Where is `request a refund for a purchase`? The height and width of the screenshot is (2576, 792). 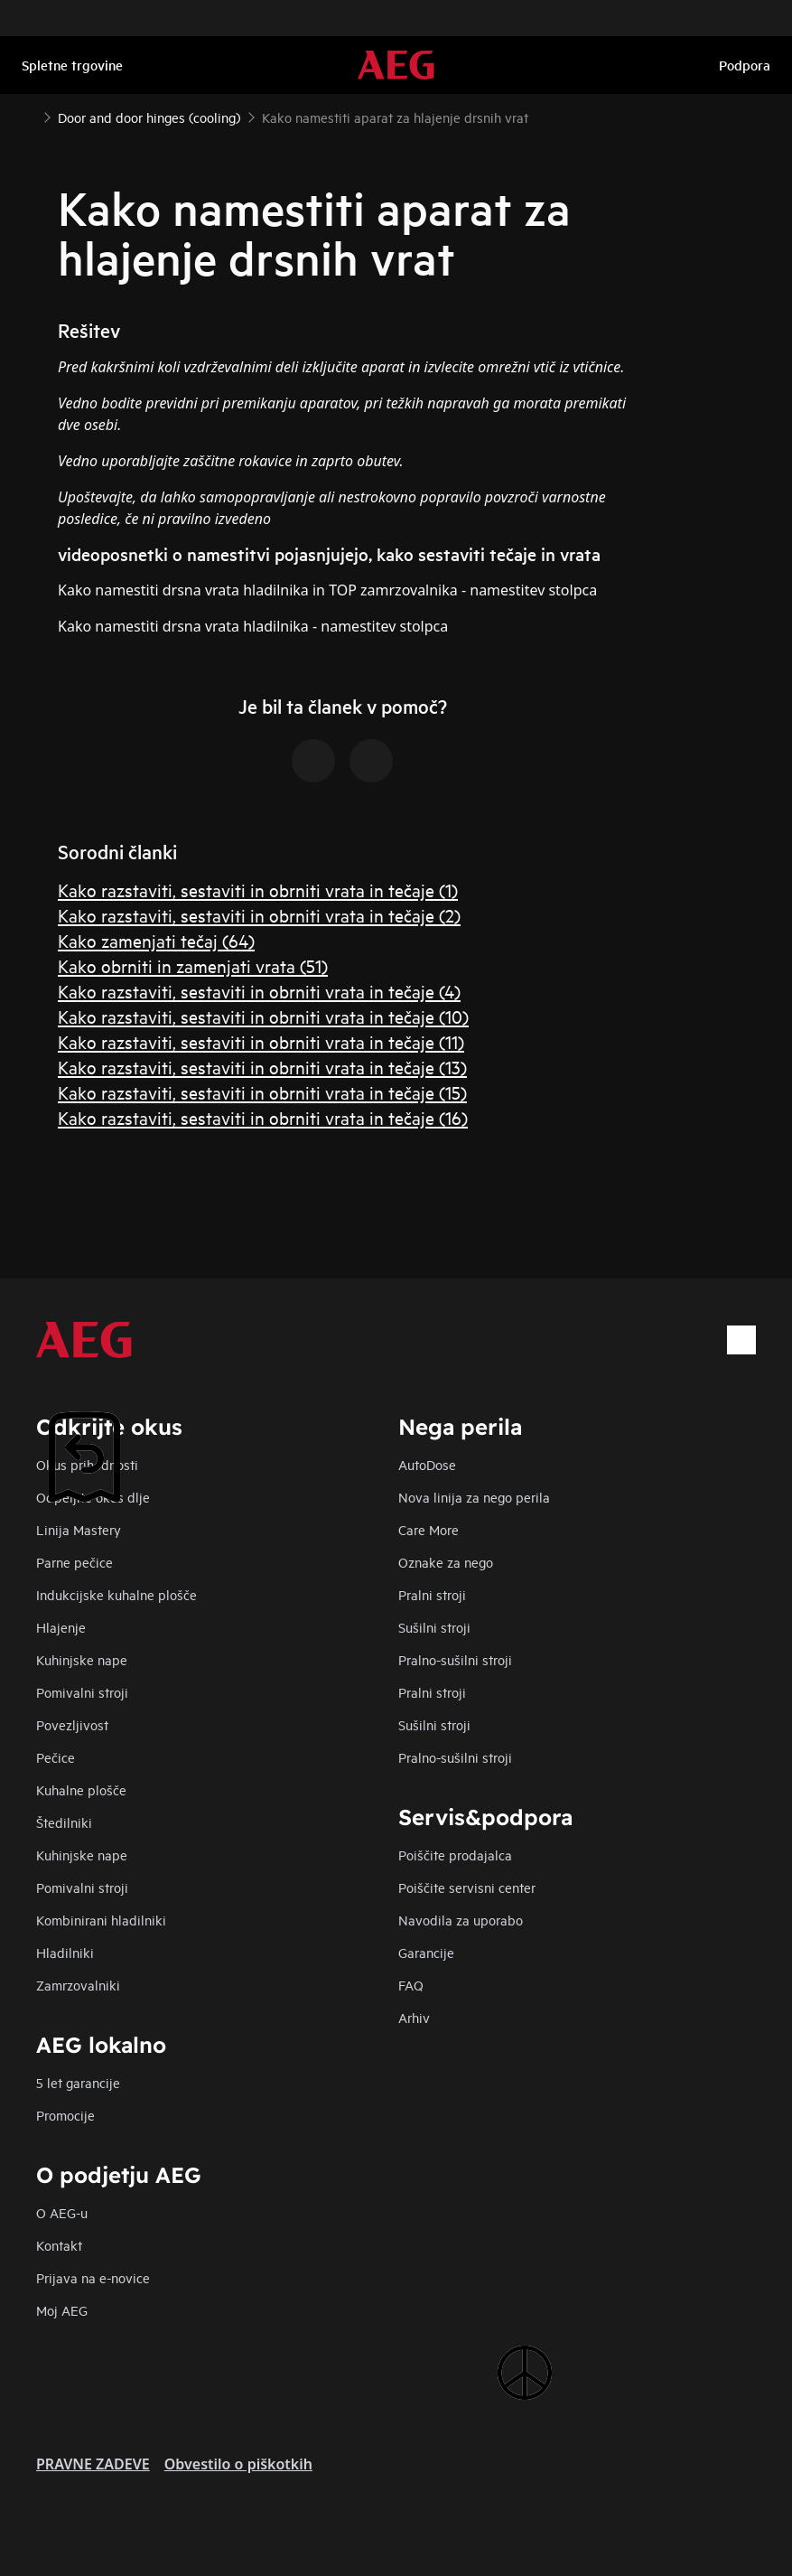
request a refund for a purchase is located at coordinates (84, 1457).